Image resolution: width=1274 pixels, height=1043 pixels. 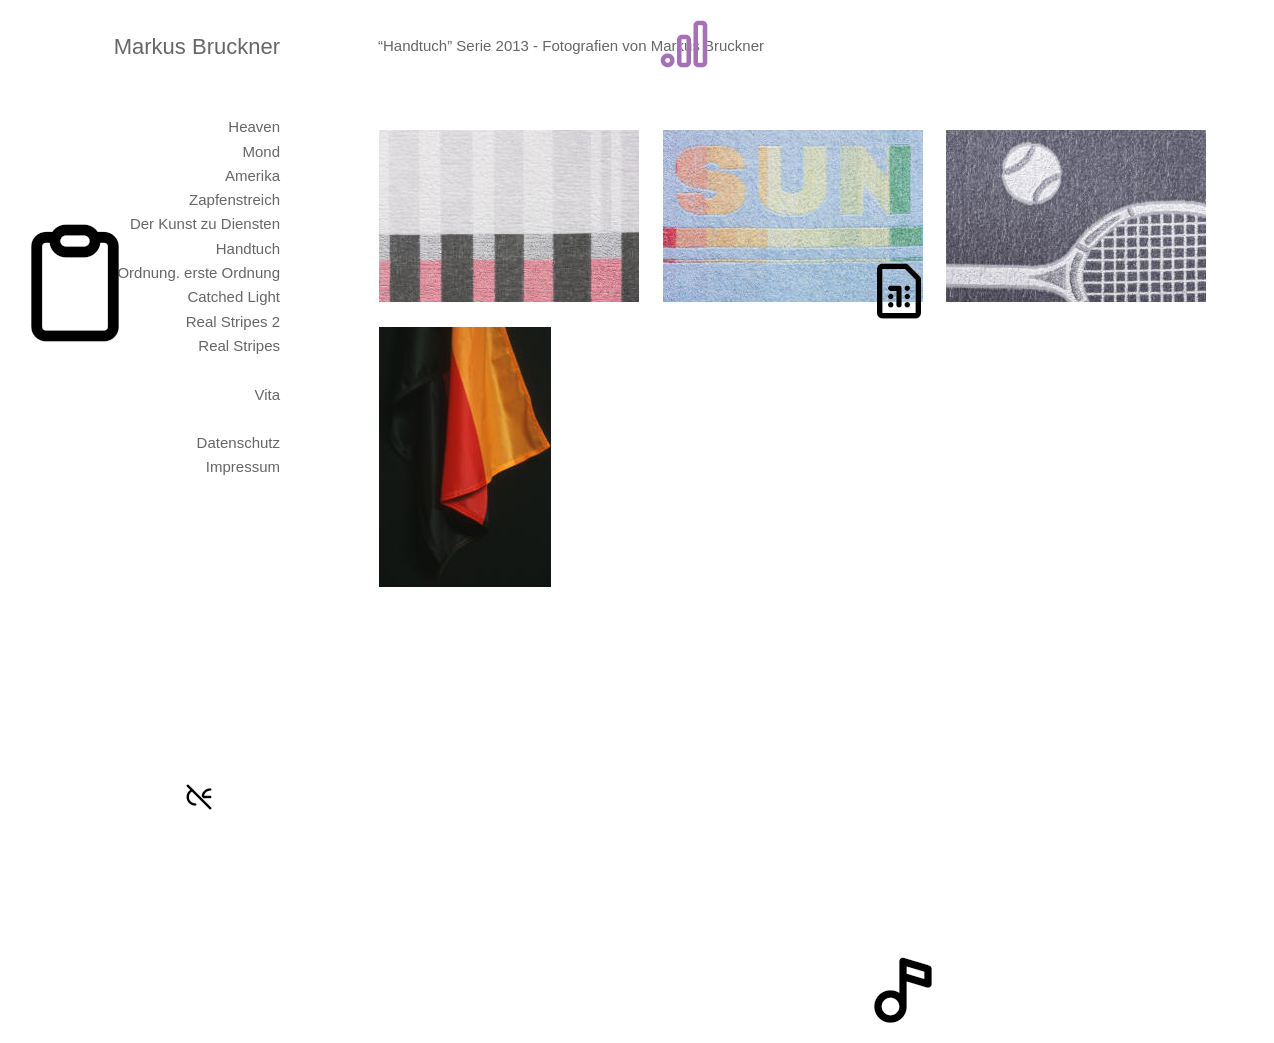 I want to click on copy to clipboard, so click(x=75, y=283).